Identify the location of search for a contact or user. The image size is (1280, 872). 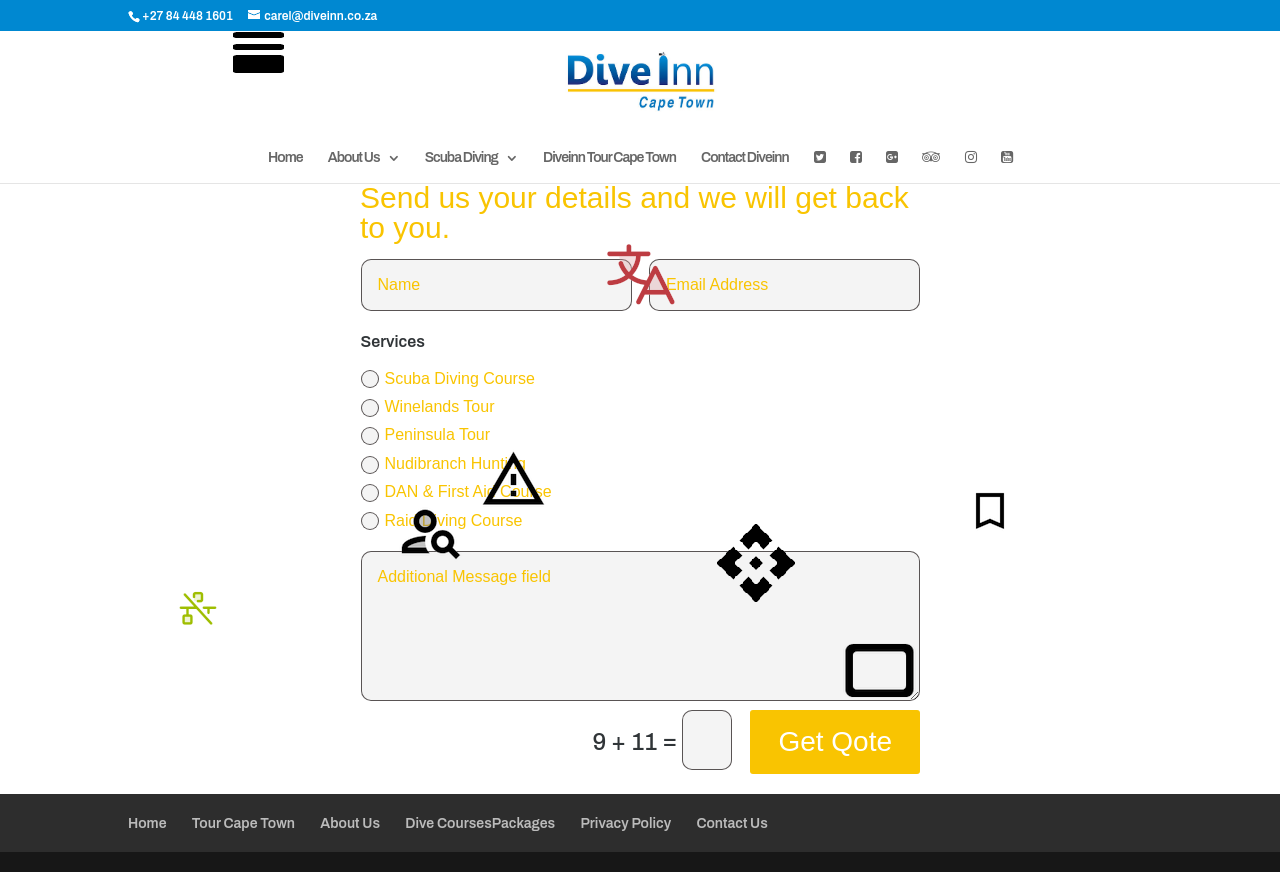
(431, 530).